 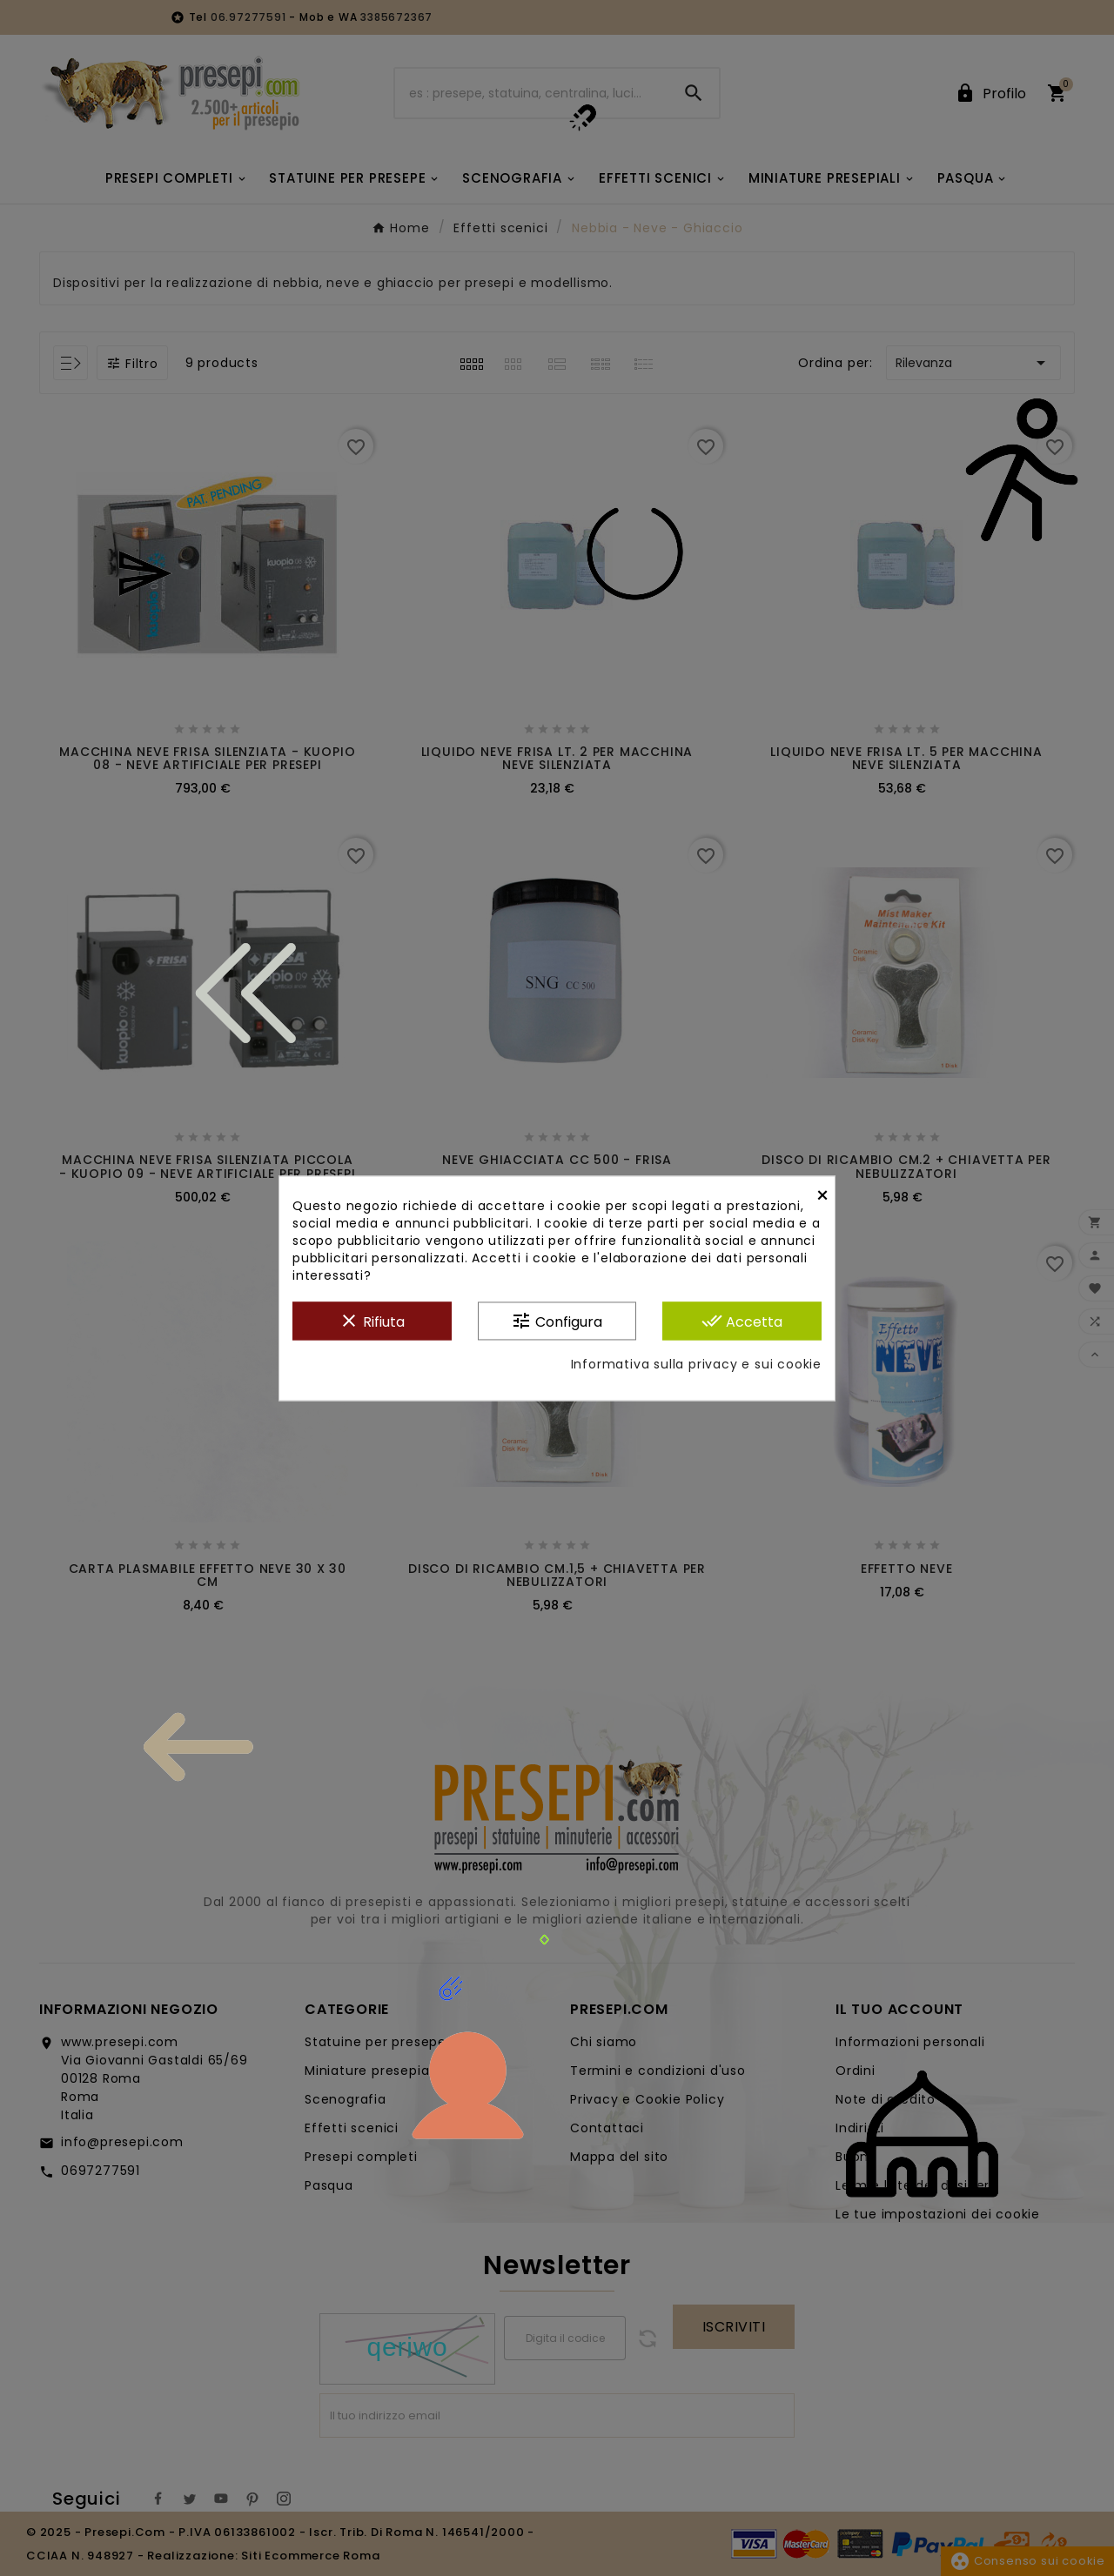 I want to click on go back to the previous screen, so click(x=198, y=1747).